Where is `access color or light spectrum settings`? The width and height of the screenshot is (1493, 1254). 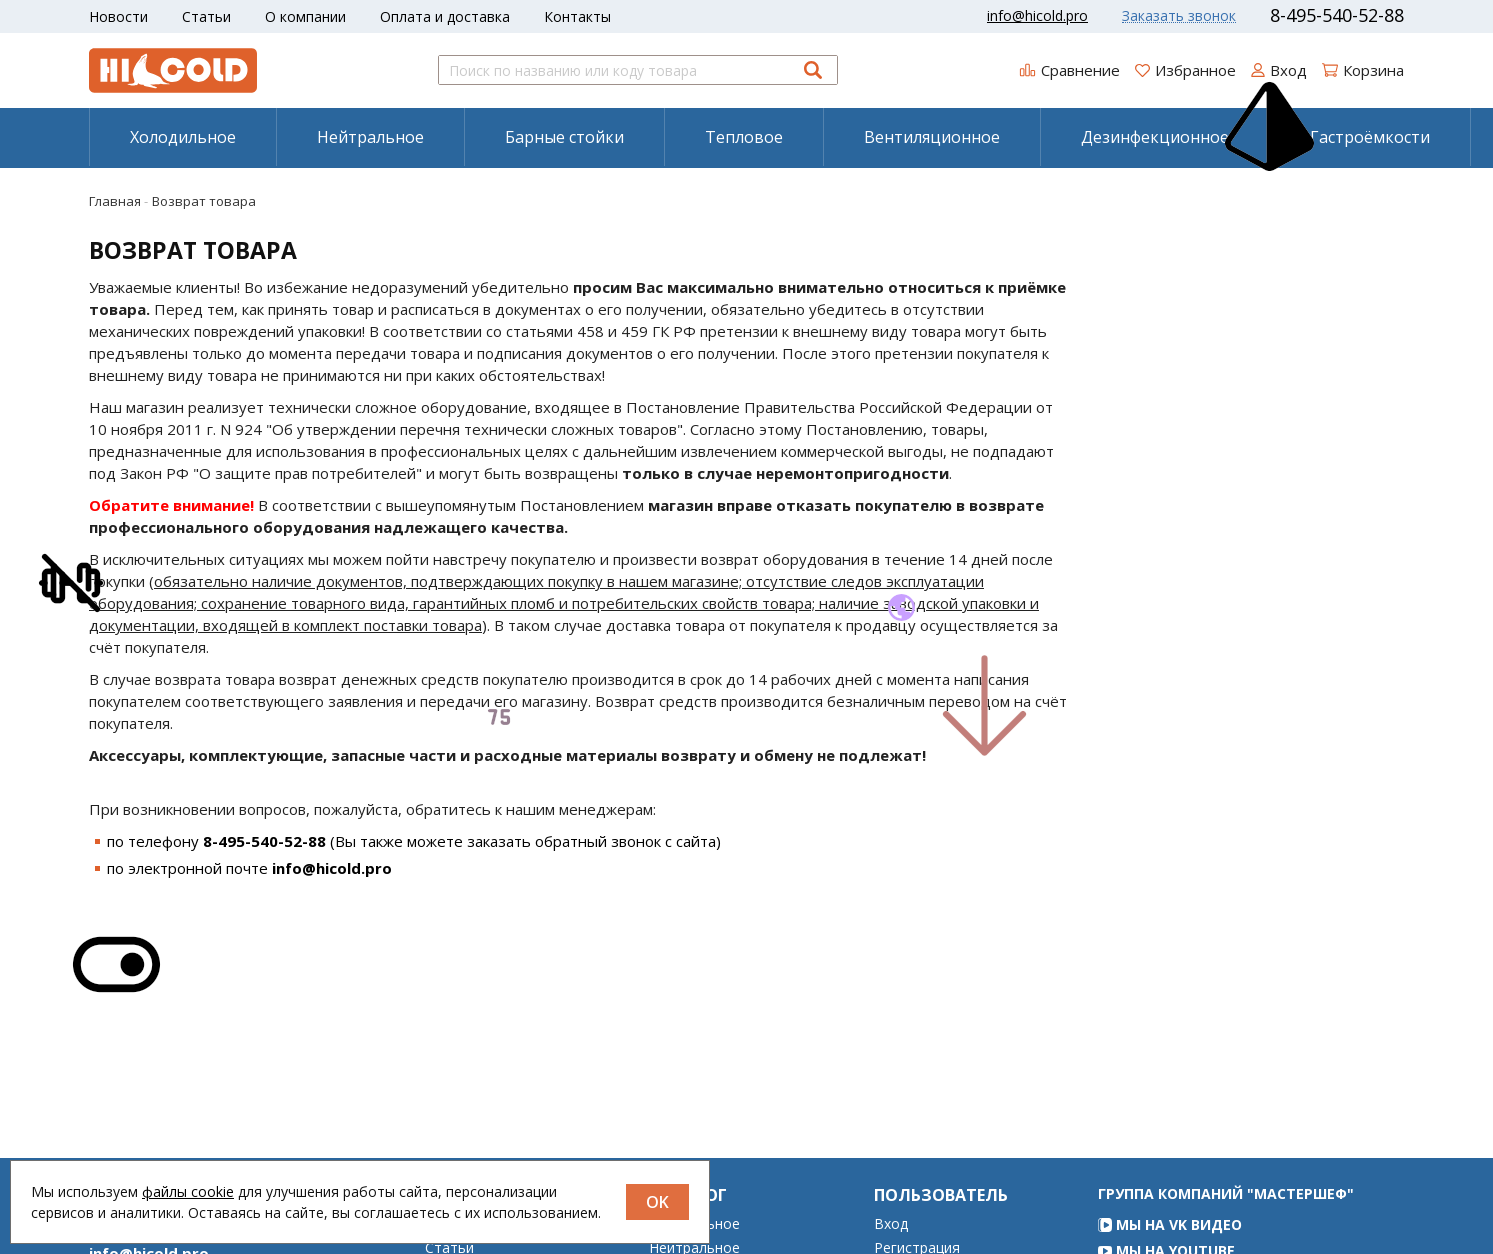 access color or light spectrum settings is located at coordinates (1269, 126).